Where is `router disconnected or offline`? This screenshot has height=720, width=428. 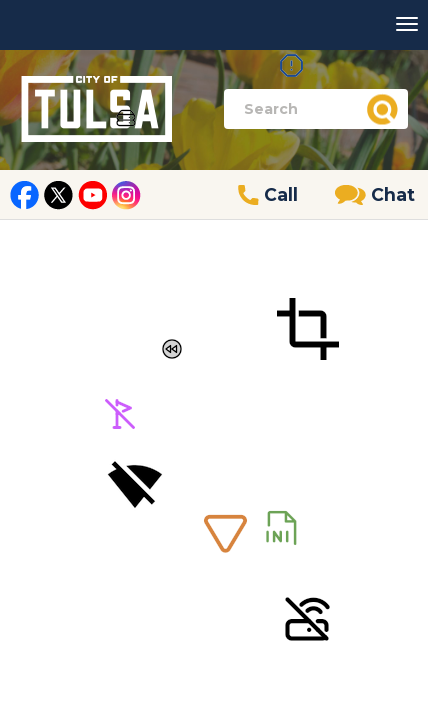 router disconnected or offline is located at coordinates (307, 619).